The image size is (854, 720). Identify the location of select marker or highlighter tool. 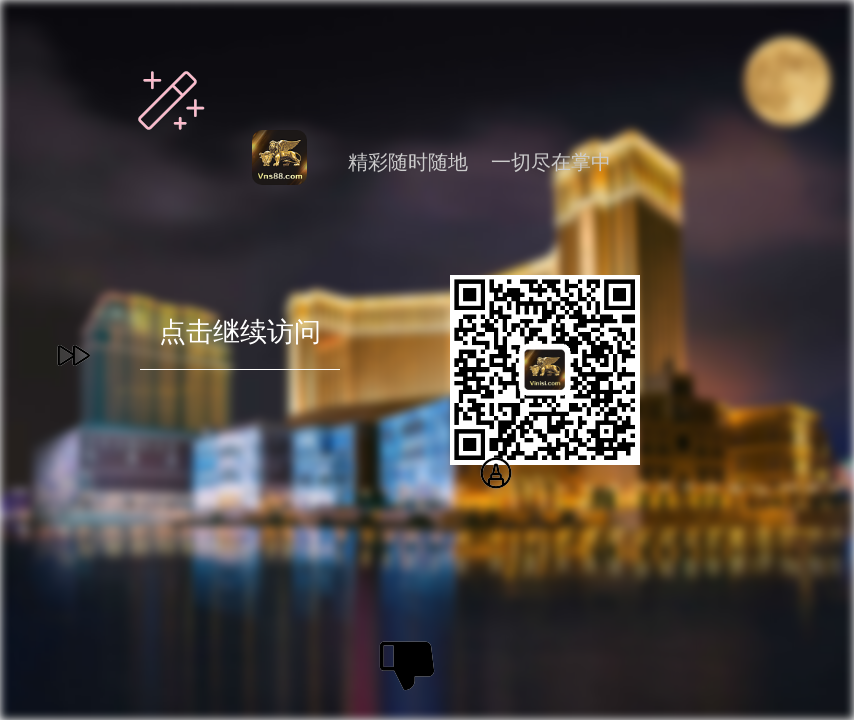
(496, 473).